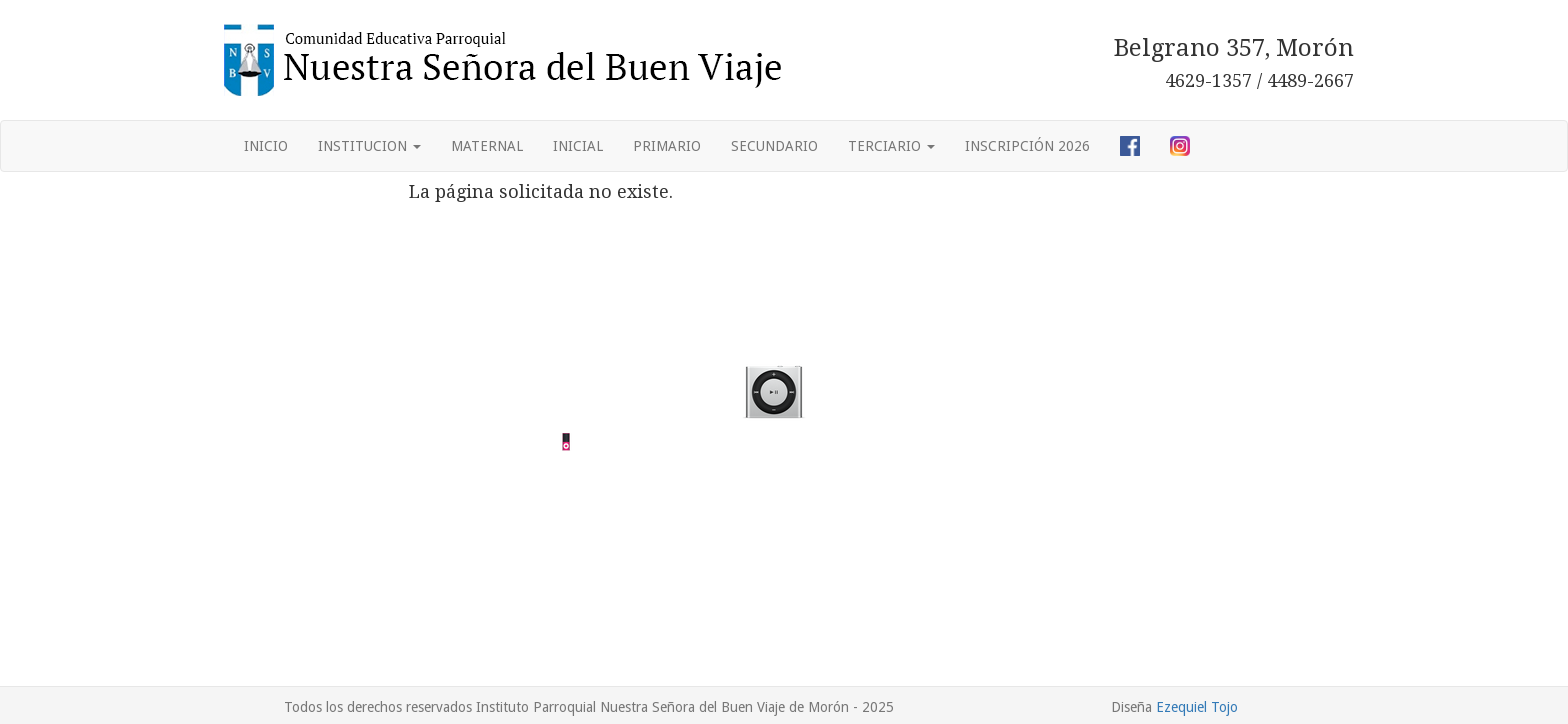 The width and height of the screenshot is (1568, 724). What do you see at coordinates (566, 442) in the screenshot?
I see `iPod nano device in pink` at bounding box center [566, 442].